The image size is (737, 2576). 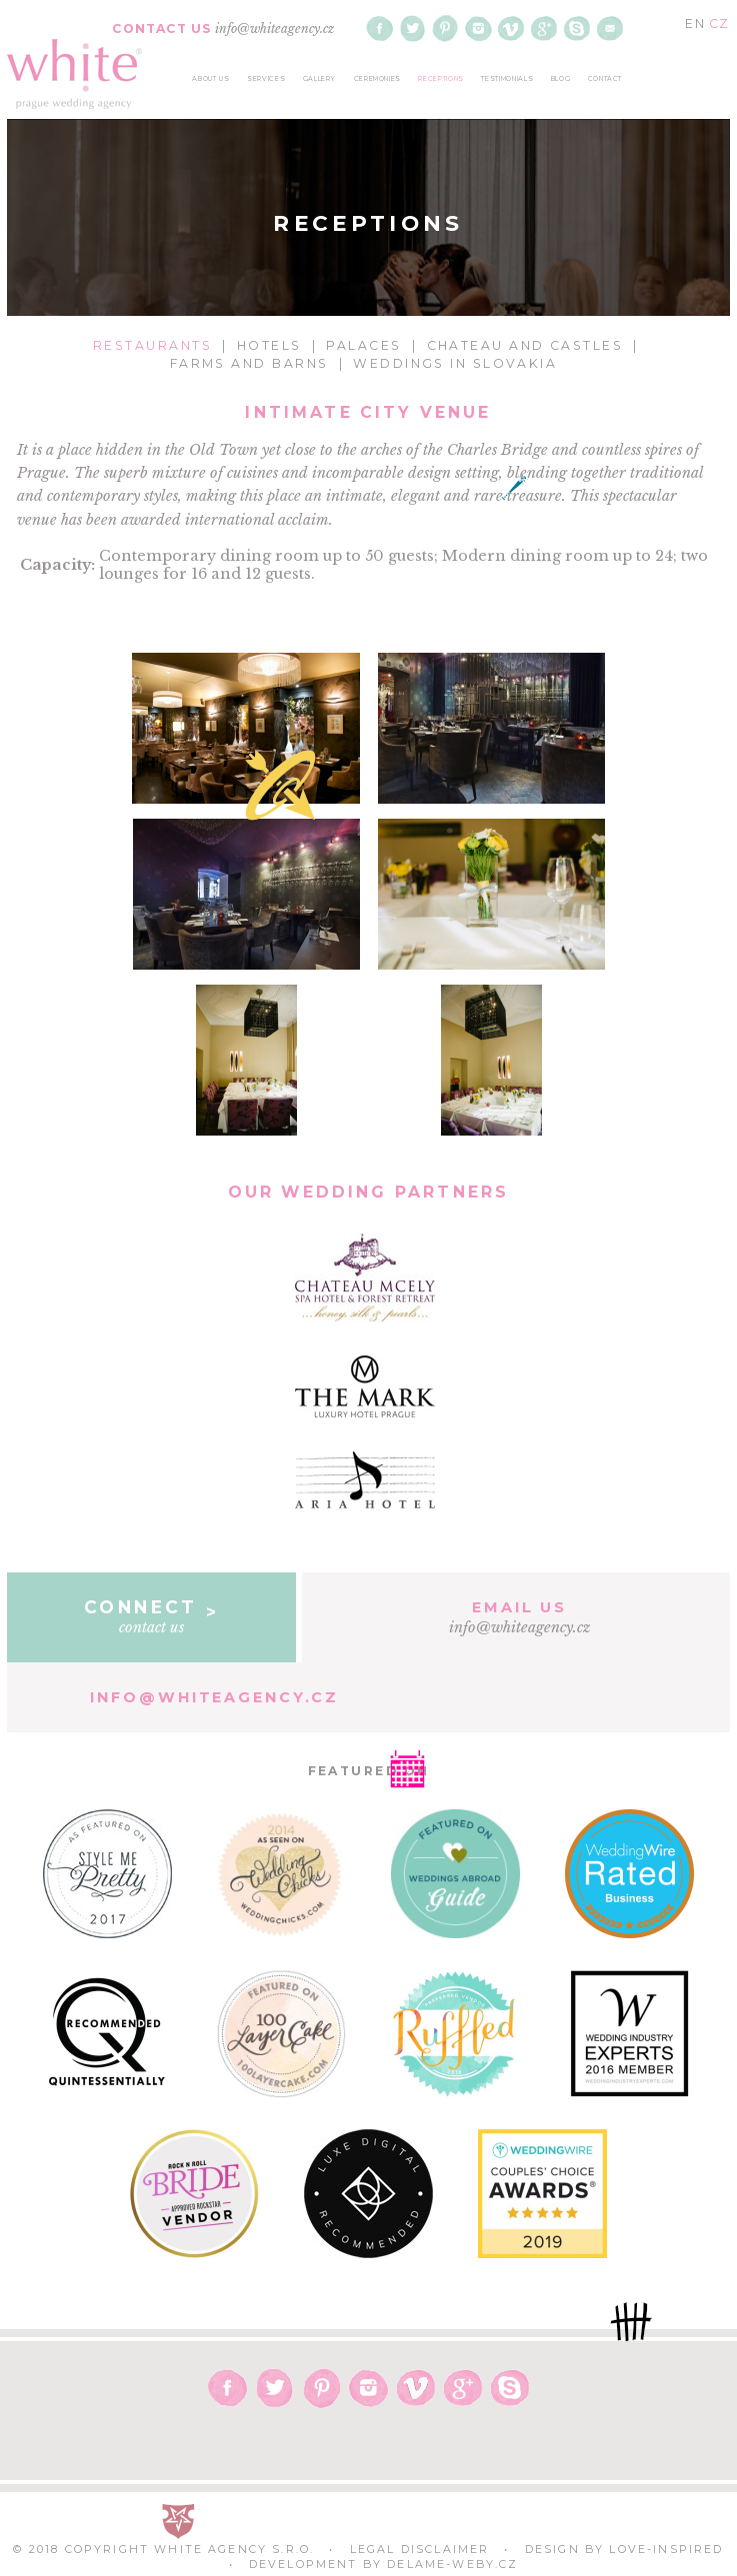 I want to click on activate magical defense or shield ability, so click(x=178, y=2522).